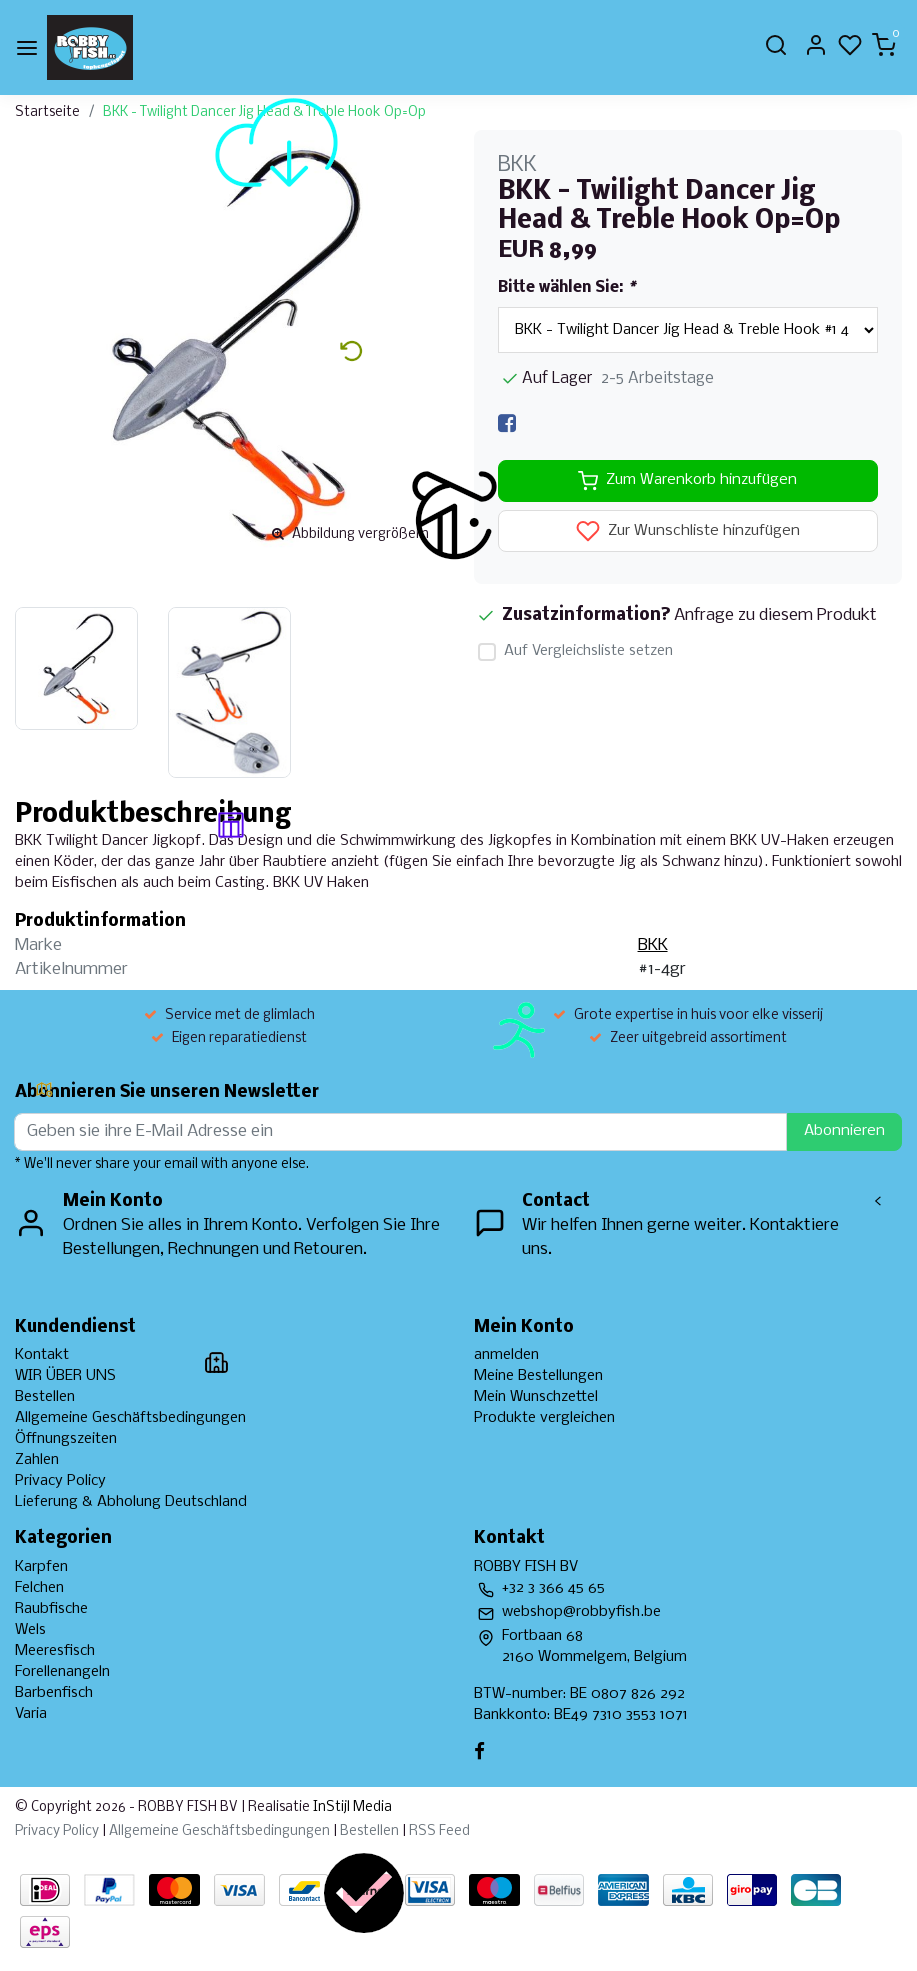 The height and width of the screenshot is (1971, 917). Describe the element at coordinates (231, 825) in the screenshot. I see `indicates elevator access nearby` at that location.